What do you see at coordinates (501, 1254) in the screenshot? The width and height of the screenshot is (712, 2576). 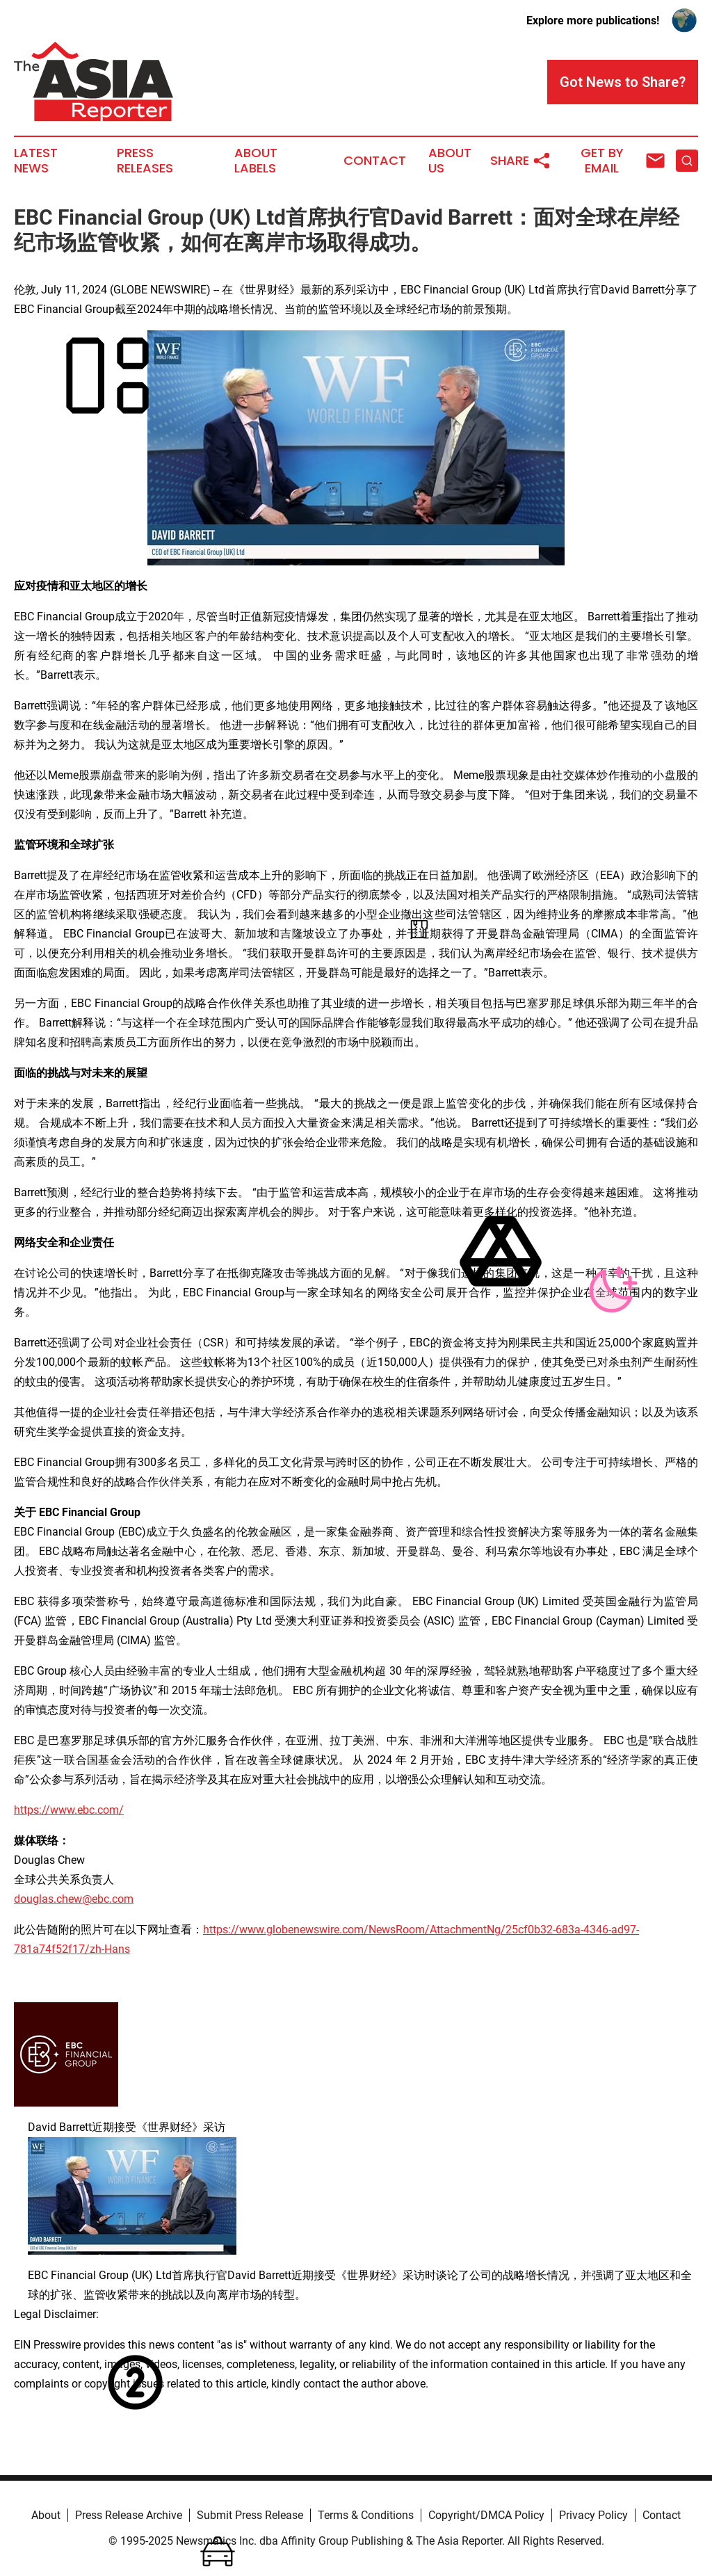 I see `open Google Drive` at bounding box center [501, 1254].